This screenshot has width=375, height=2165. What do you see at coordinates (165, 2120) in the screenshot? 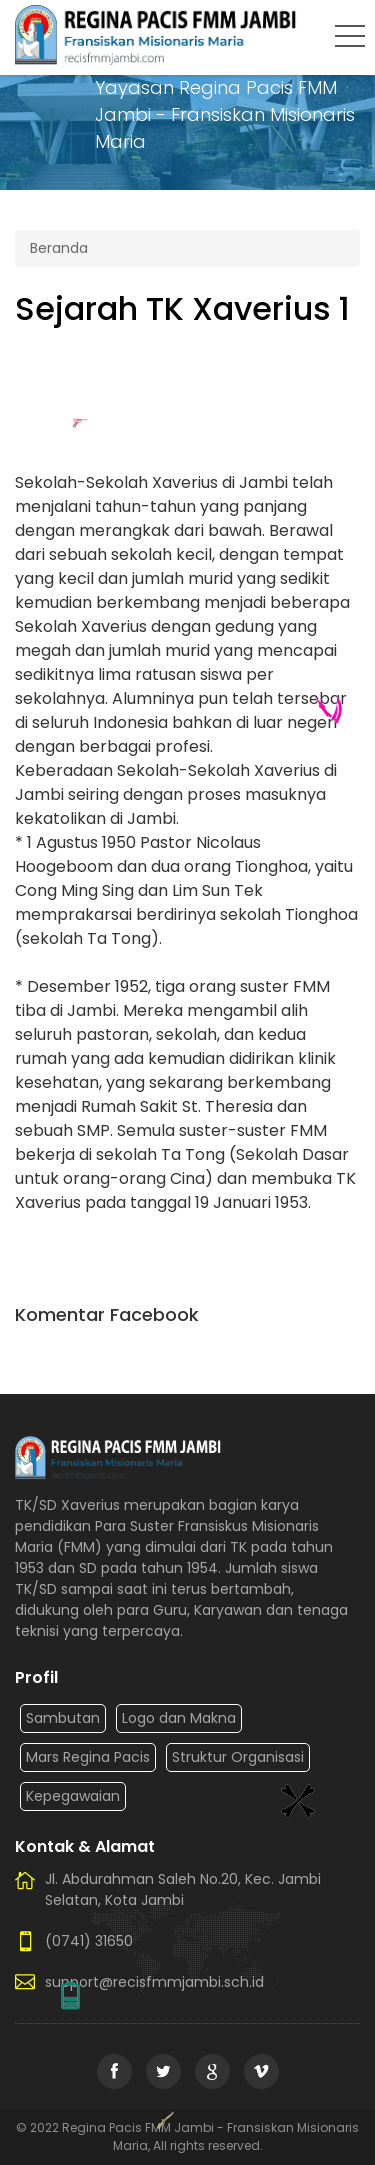
I see `select musket weapon in game inventory` at bounding box center [165, 2120].